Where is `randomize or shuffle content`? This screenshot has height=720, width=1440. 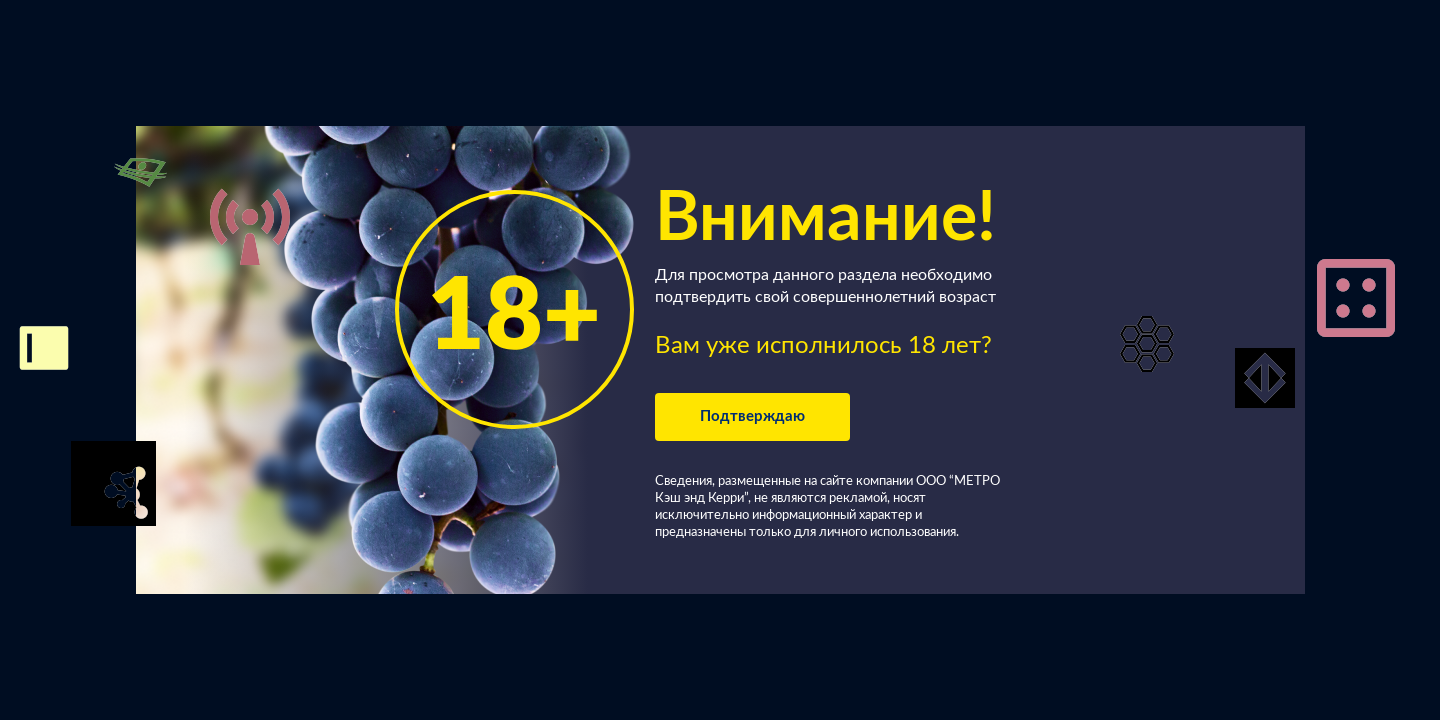 randomize or shuffle content is located at coordinates (1356, 298).